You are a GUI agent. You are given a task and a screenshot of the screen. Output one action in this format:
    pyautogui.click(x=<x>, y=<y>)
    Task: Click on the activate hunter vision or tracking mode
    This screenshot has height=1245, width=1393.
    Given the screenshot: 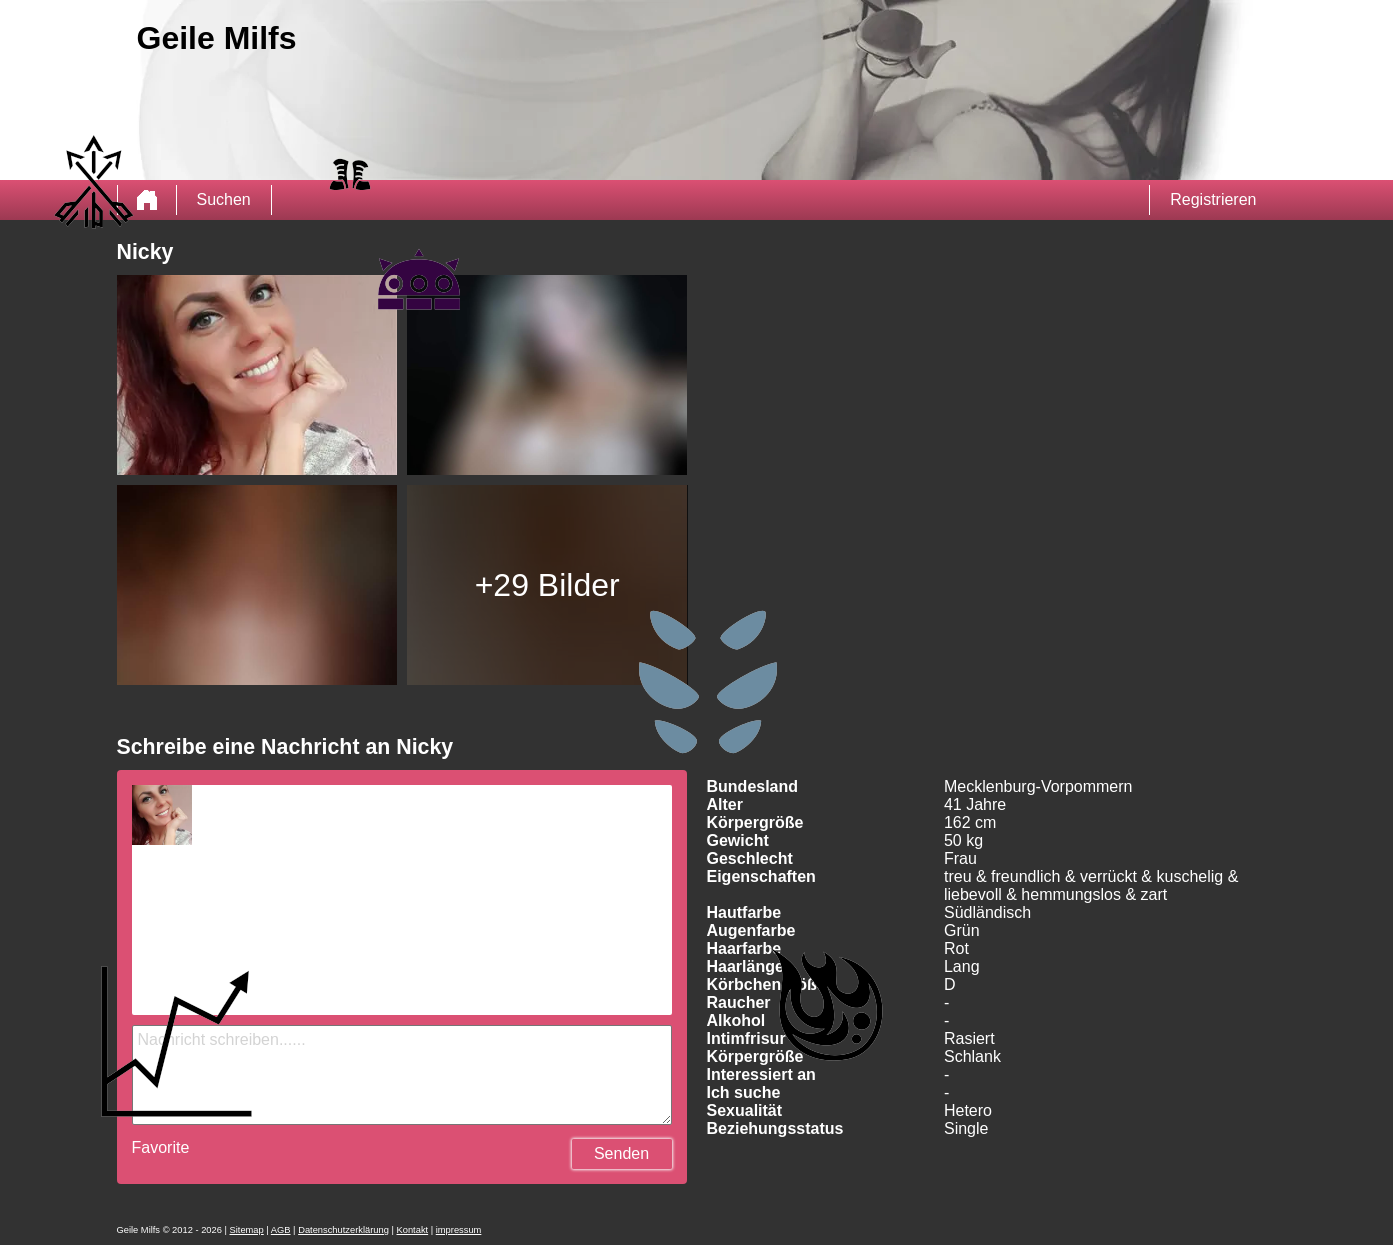 What is the action you would take?
    pyautogui.click(x=708, y=682)
    